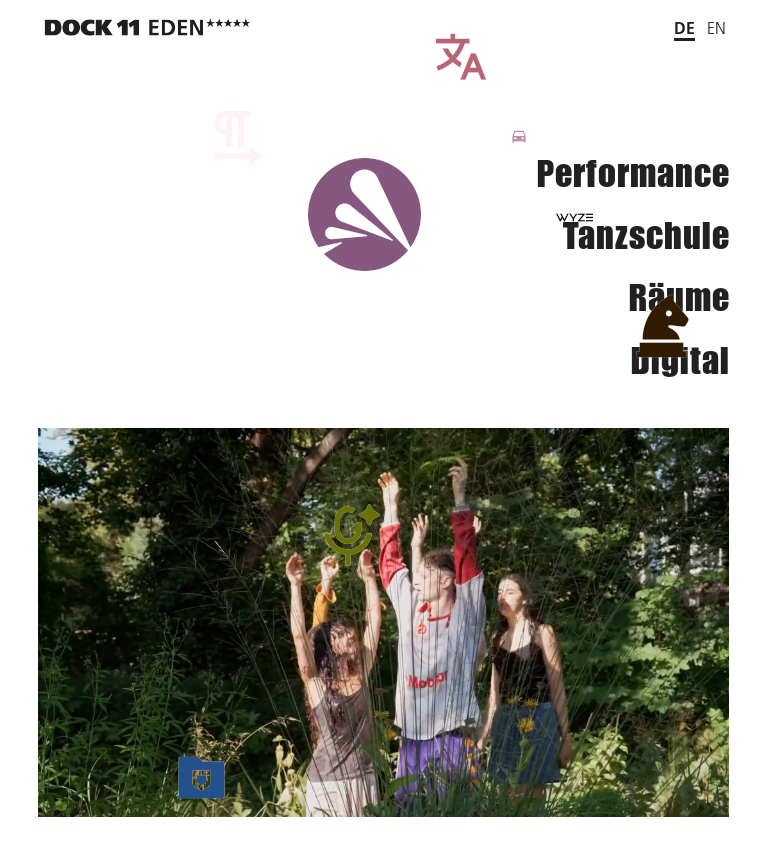 Image resolution: width=768 pixels, height=858 pixels. I want to click on access vehicle or driving settings, so click(519, 136).